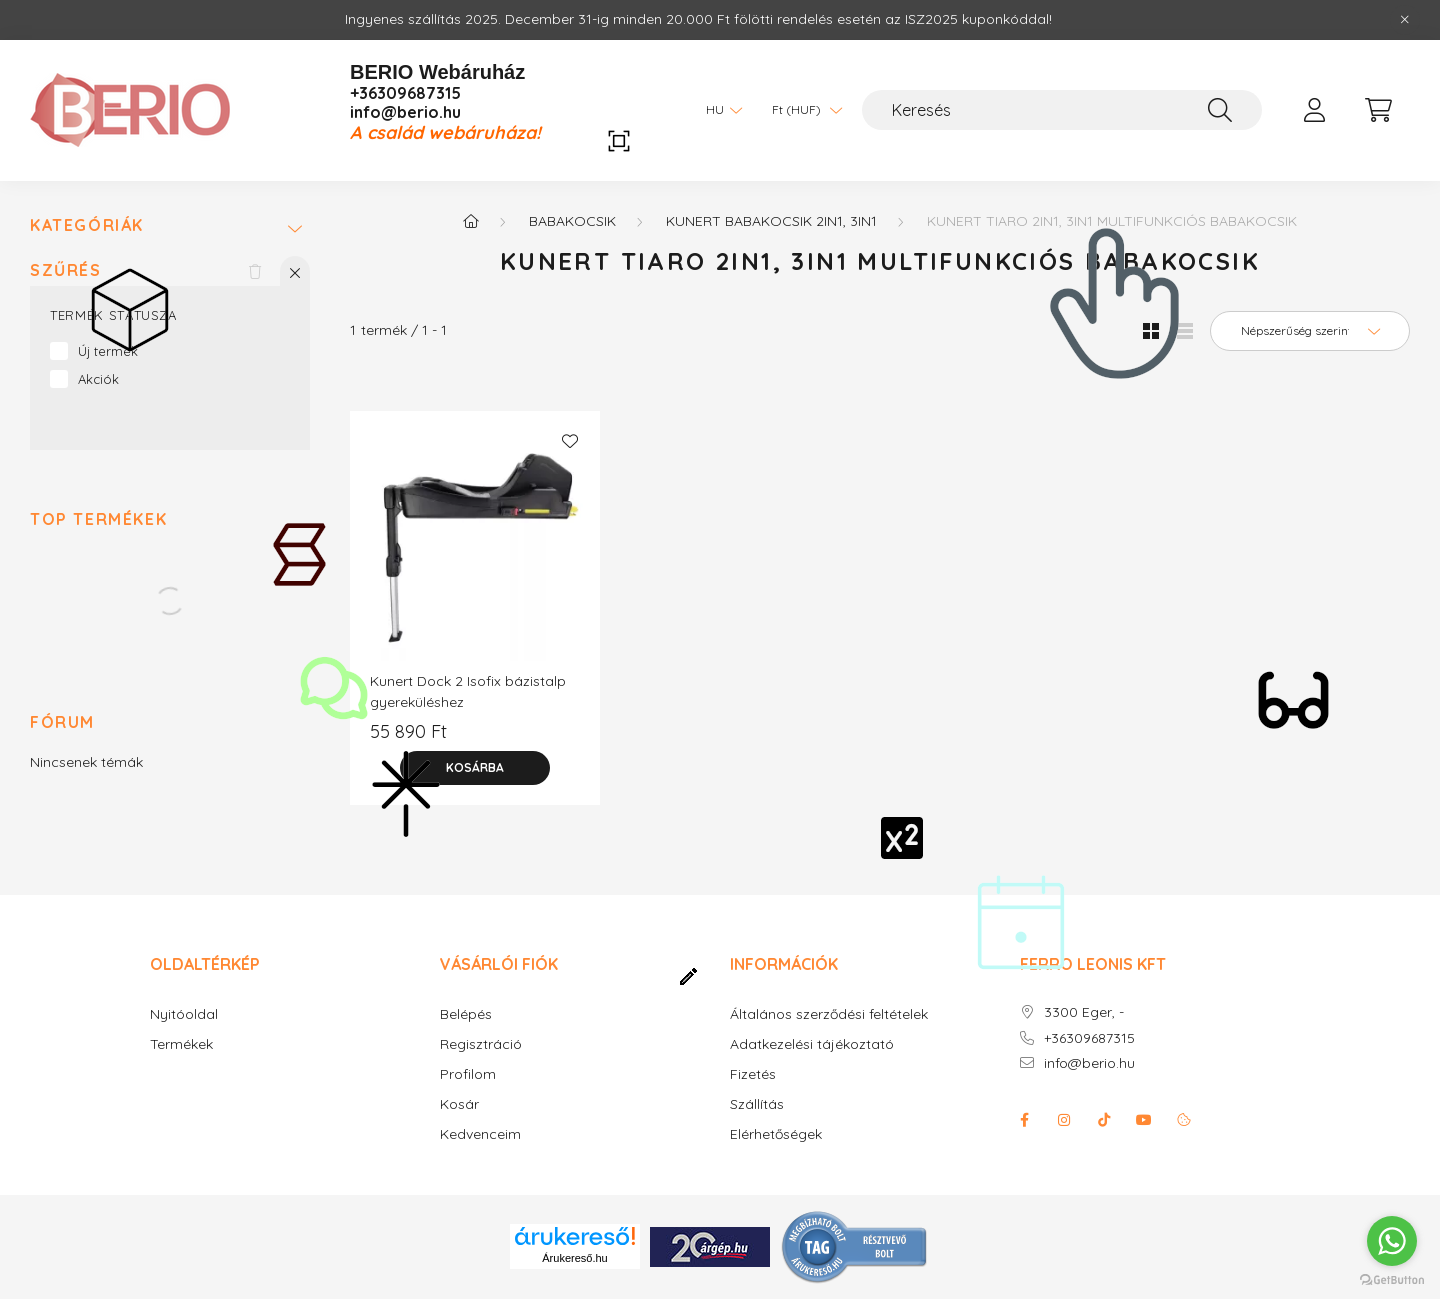  What do you see at coordinates (902, 838) in the screenshot?
I see `apply superscript formatting to selected text` at bounding box center [902, 838].